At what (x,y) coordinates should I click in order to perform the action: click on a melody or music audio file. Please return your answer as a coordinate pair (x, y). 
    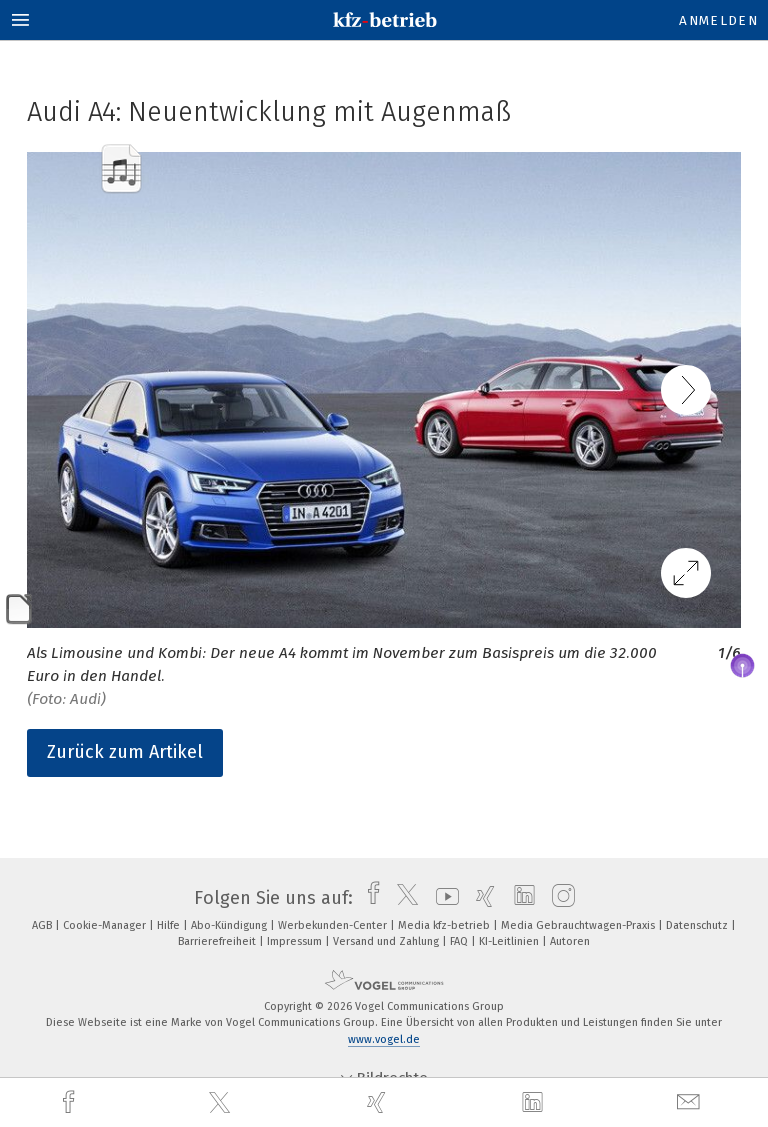
    Looking at the image, I should click on (121, 168).